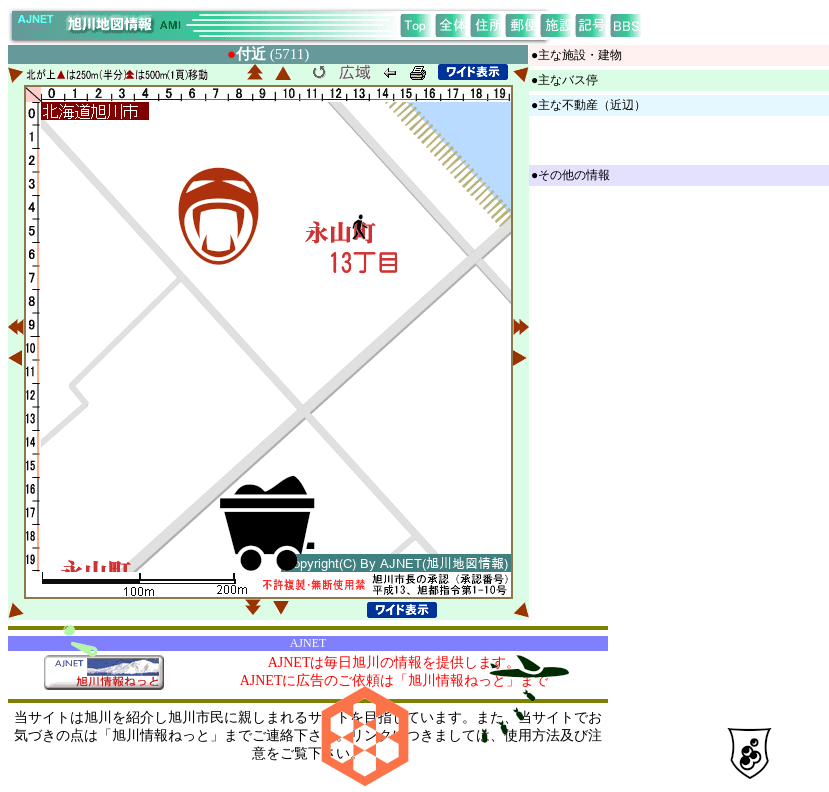  What do you see at coordinates (80, 640) in the screenshot?
I see `play pinball game` at bounding box center [80, 640].